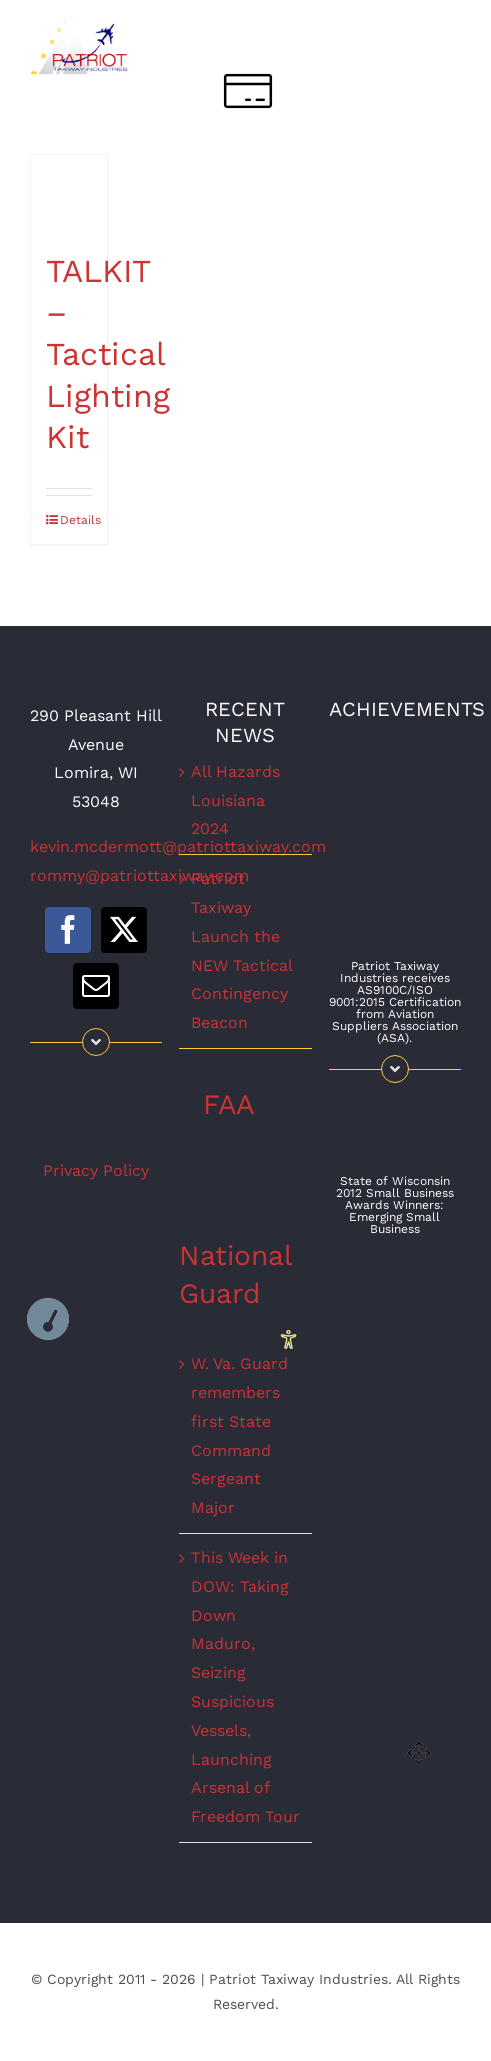 This screenshot has width=491, height=2061. Describe the element at coordinates (288, 1339) in the screenshot. I see `access accessibility settings` at that location.